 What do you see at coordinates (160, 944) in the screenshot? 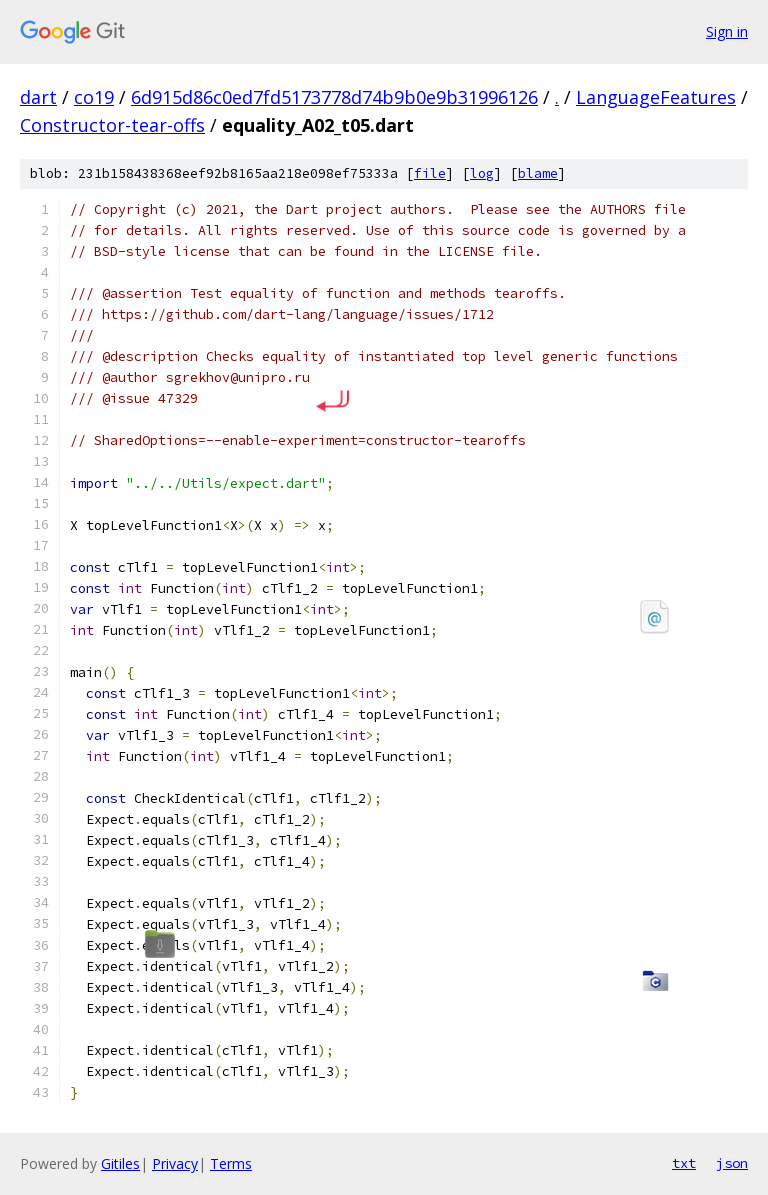
I see `open your downloads folder` at bounding box center [160, 944].